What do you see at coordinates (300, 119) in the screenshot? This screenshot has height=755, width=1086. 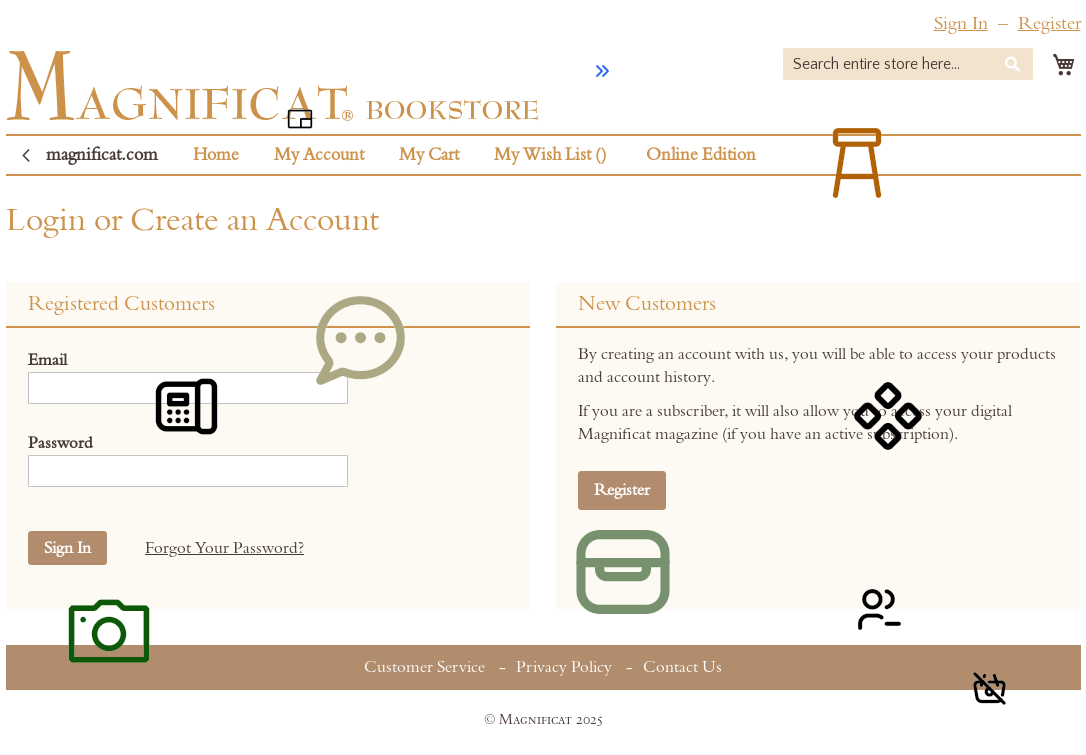 I see `enable picture-in-picture mode` at bounding box center [300, 119].